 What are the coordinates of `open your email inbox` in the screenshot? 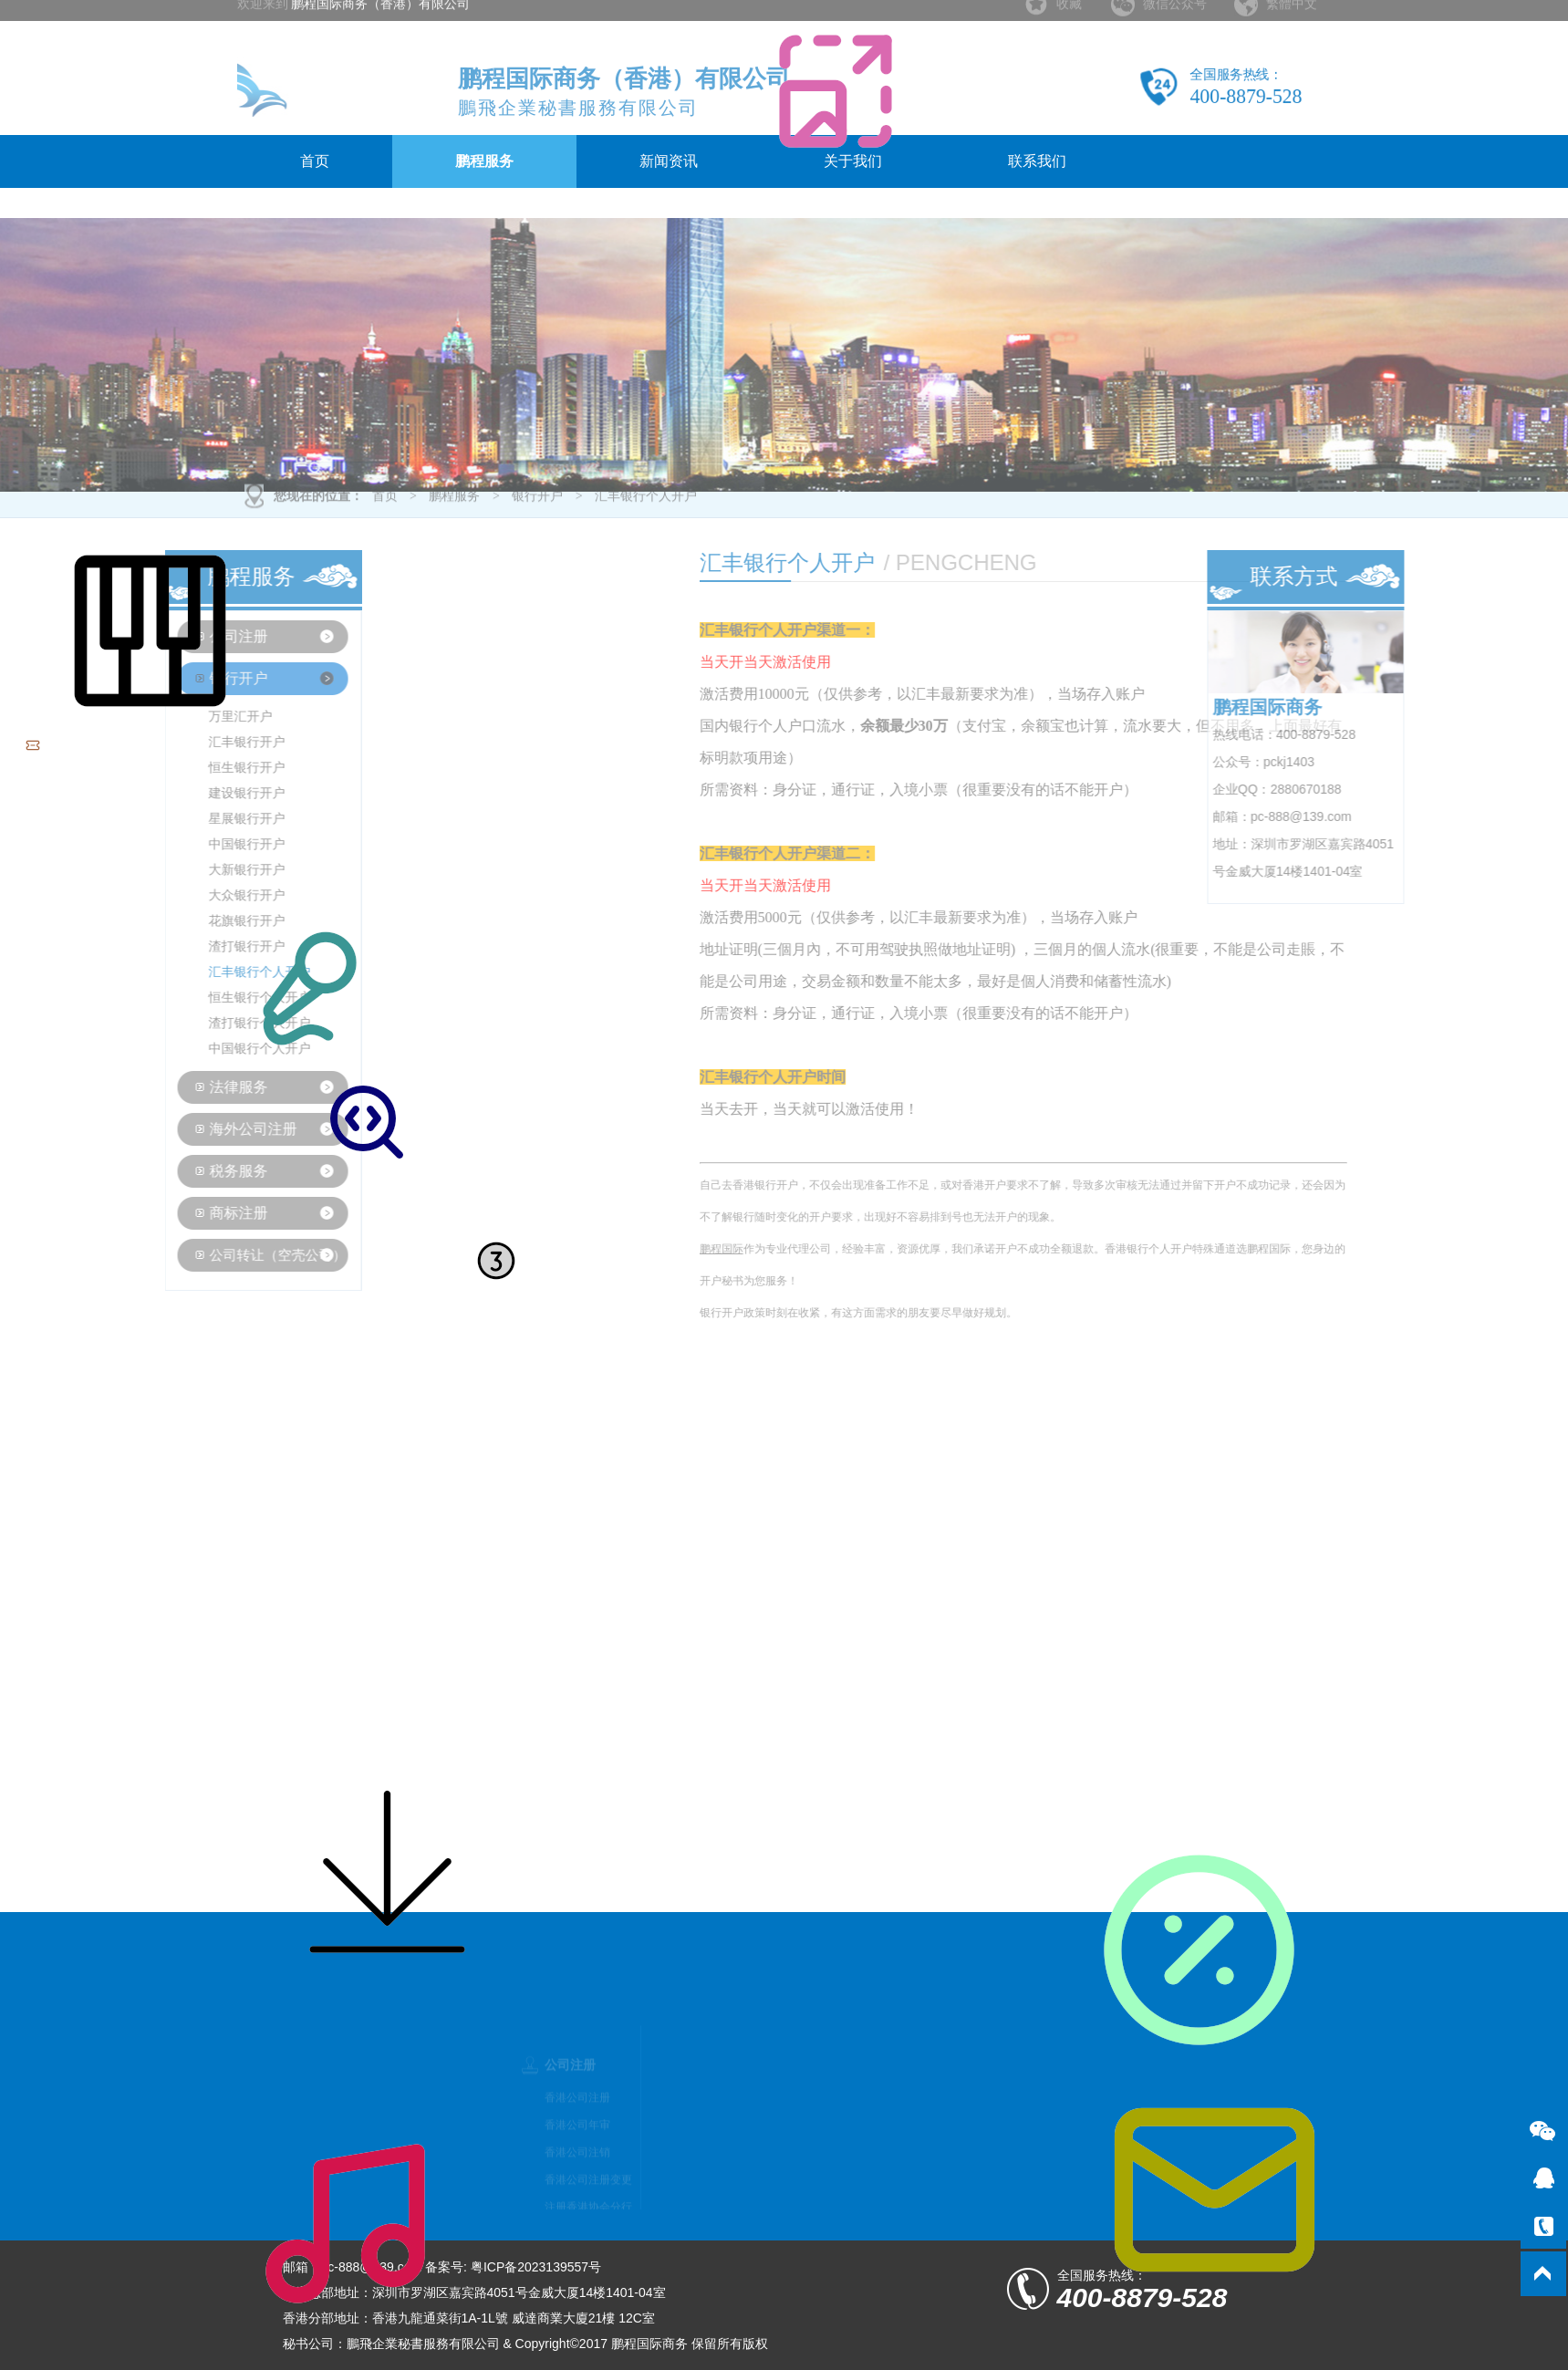 It's located at (1214, 2189).